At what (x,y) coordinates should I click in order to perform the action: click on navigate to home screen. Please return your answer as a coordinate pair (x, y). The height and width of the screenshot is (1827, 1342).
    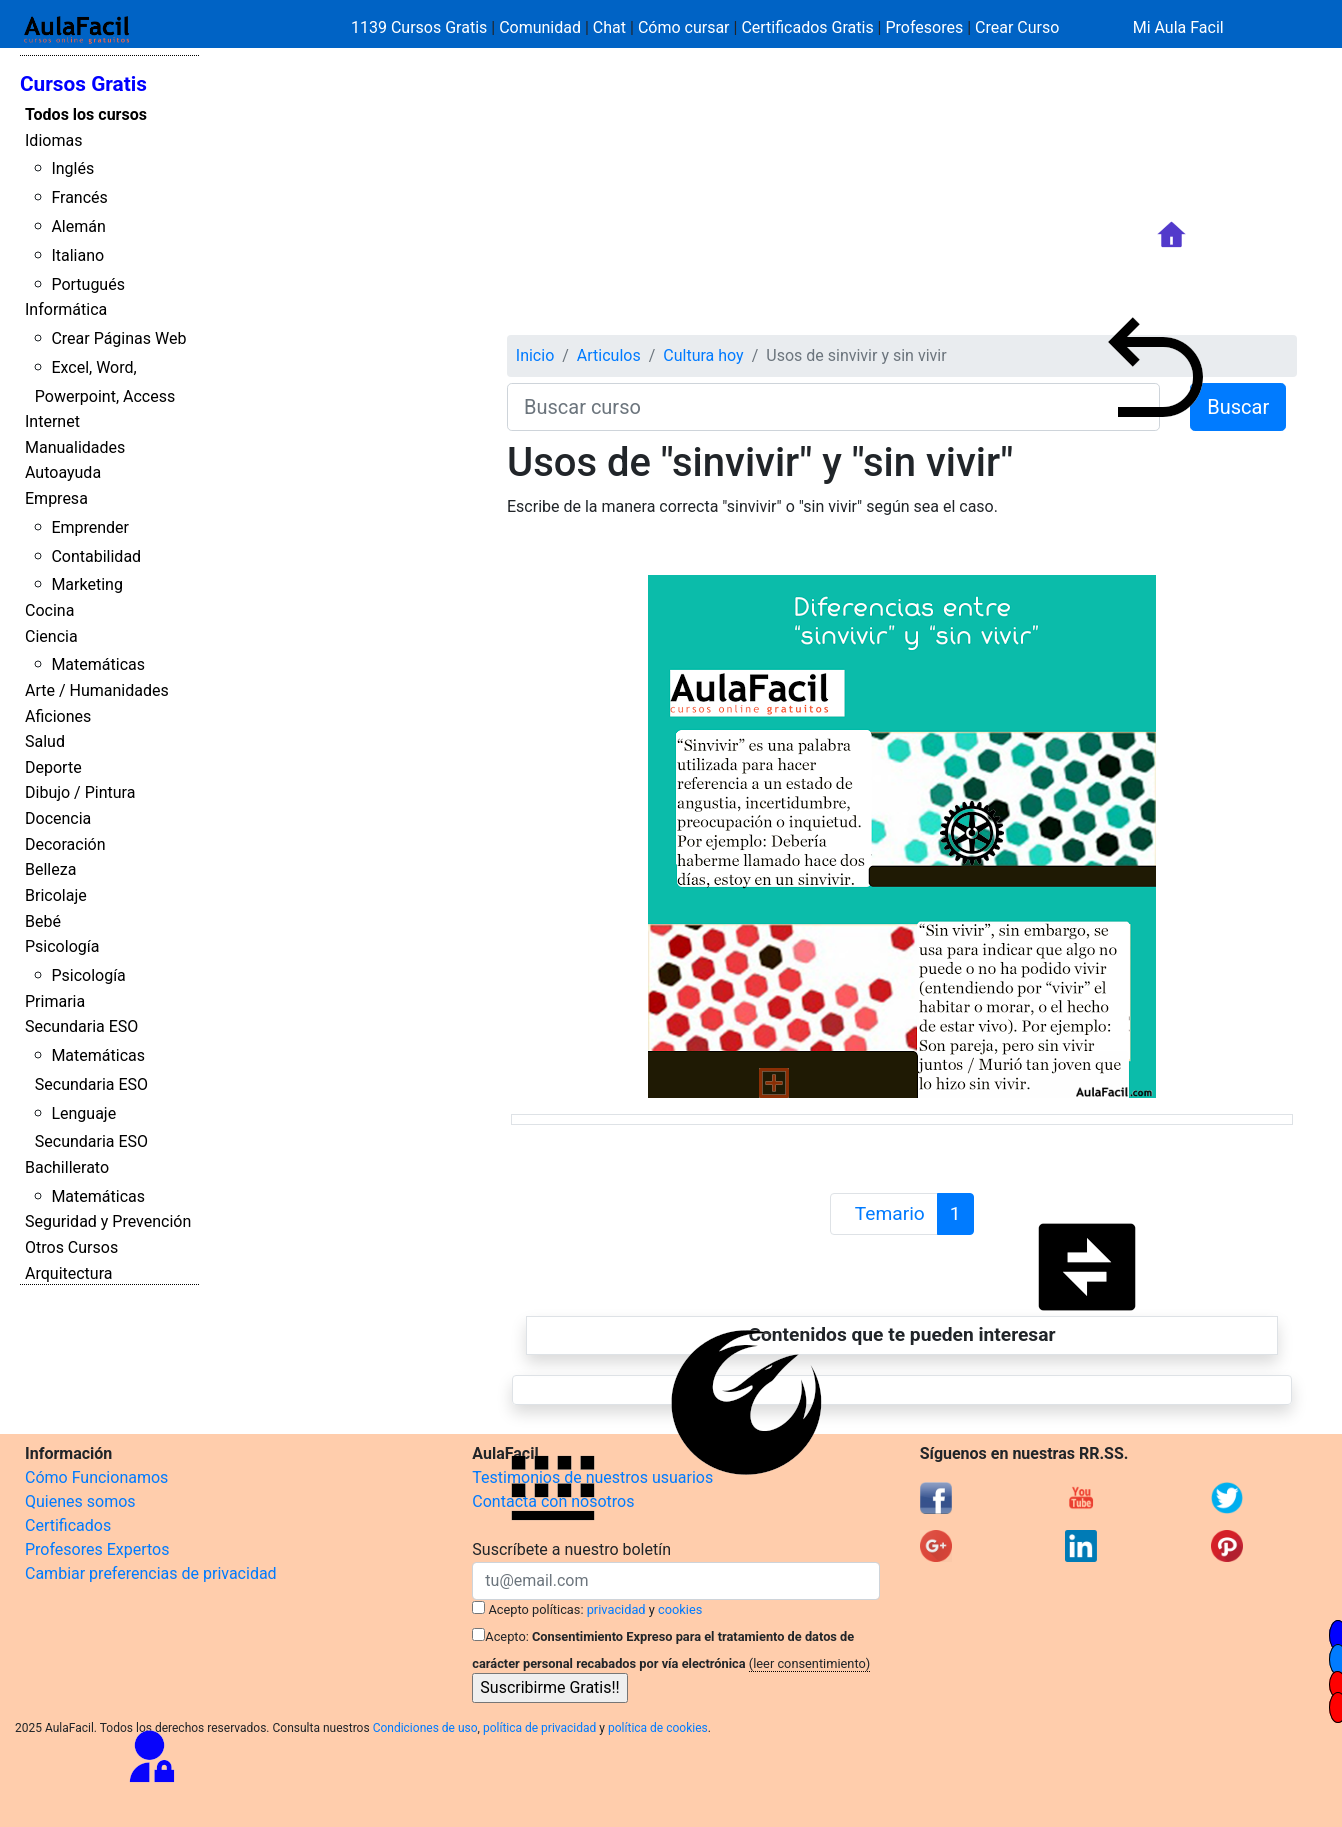
    Looking at the image, I should click on (1171, 235).